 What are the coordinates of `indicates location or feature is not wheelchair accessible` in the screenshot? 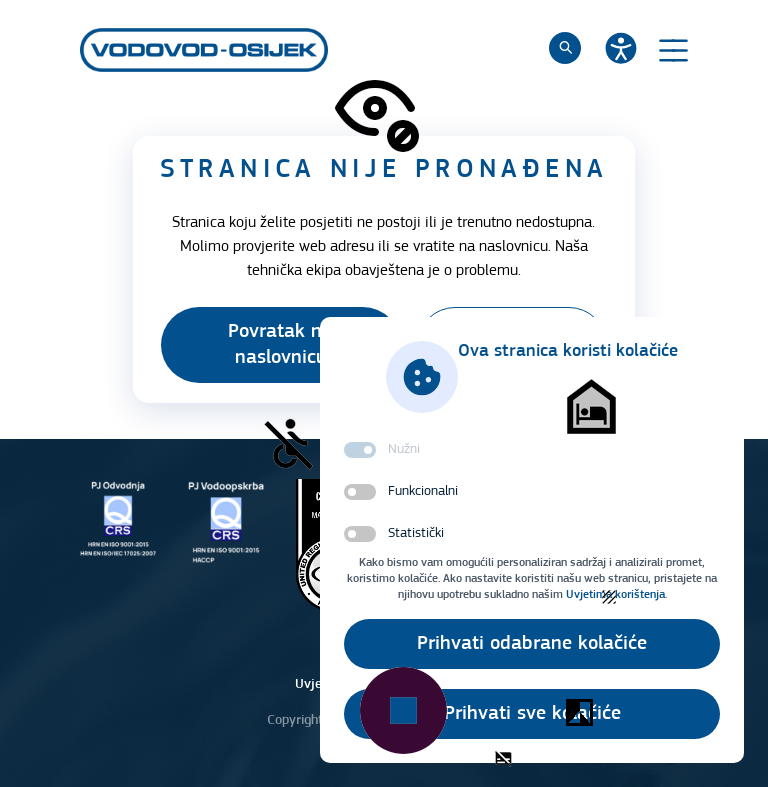 It's located at (290, 443).